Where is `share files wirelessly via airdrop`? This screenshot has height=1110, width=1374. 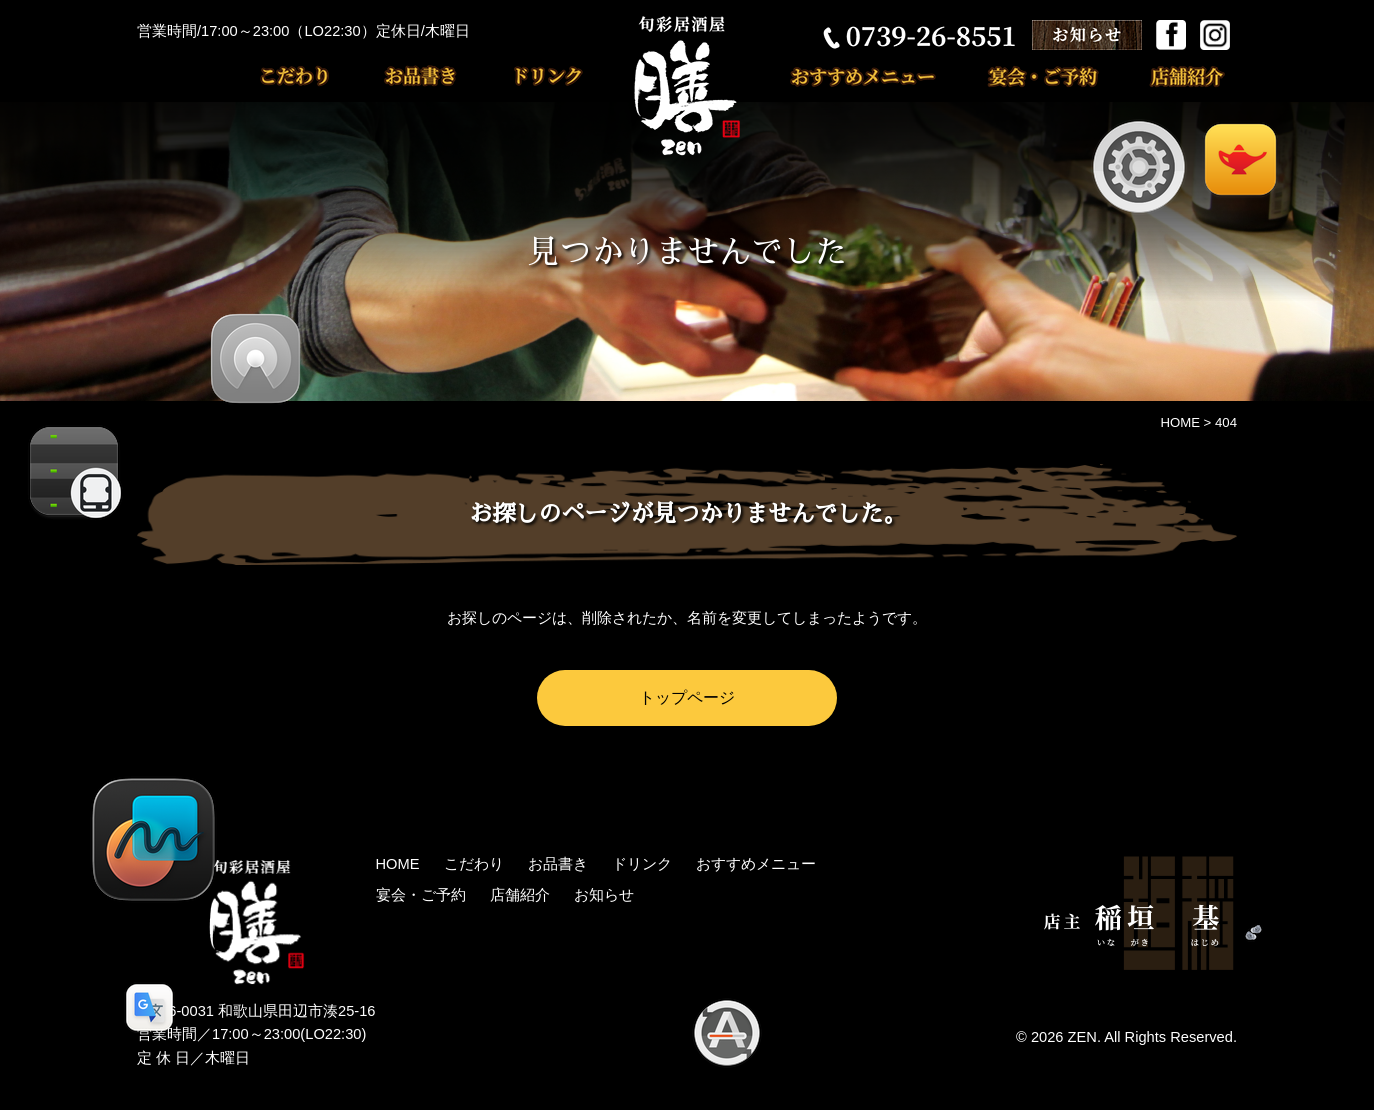 share files wirelessly via airdrop is located at coordinates (255, 358).